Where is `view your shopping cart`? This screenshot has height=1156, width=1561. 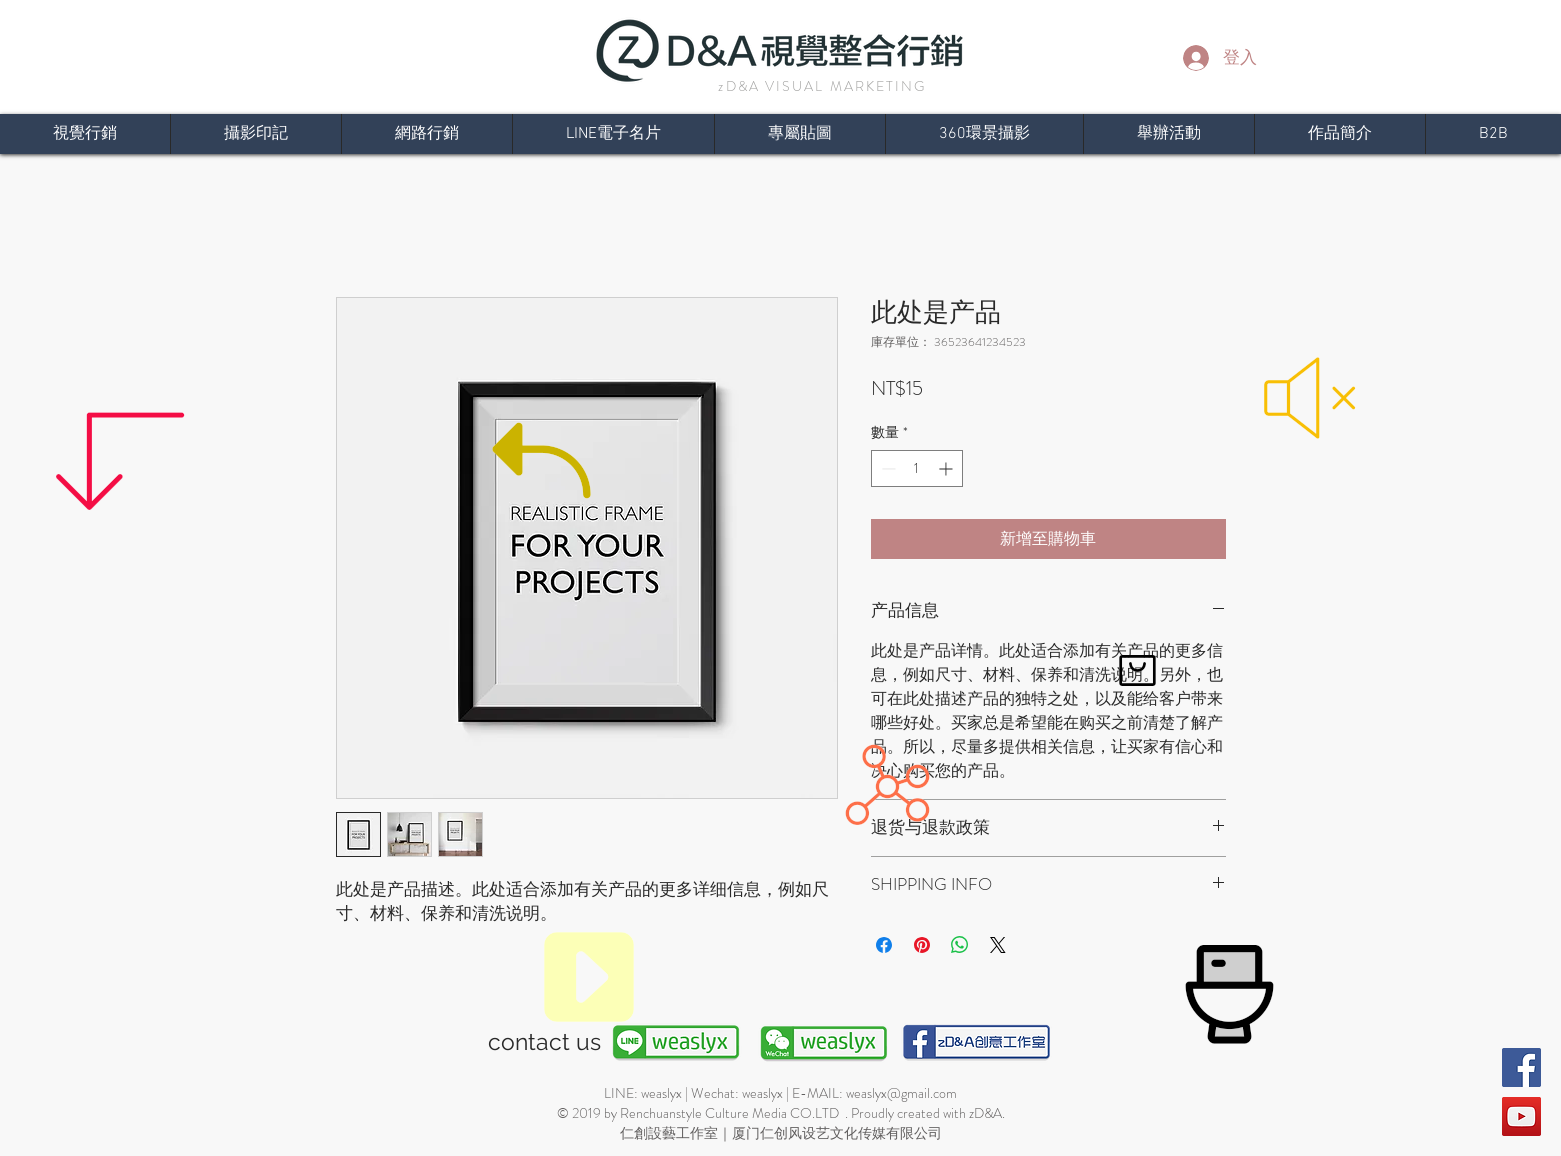
view your shopping cart is located at coordinates (1137, 670).